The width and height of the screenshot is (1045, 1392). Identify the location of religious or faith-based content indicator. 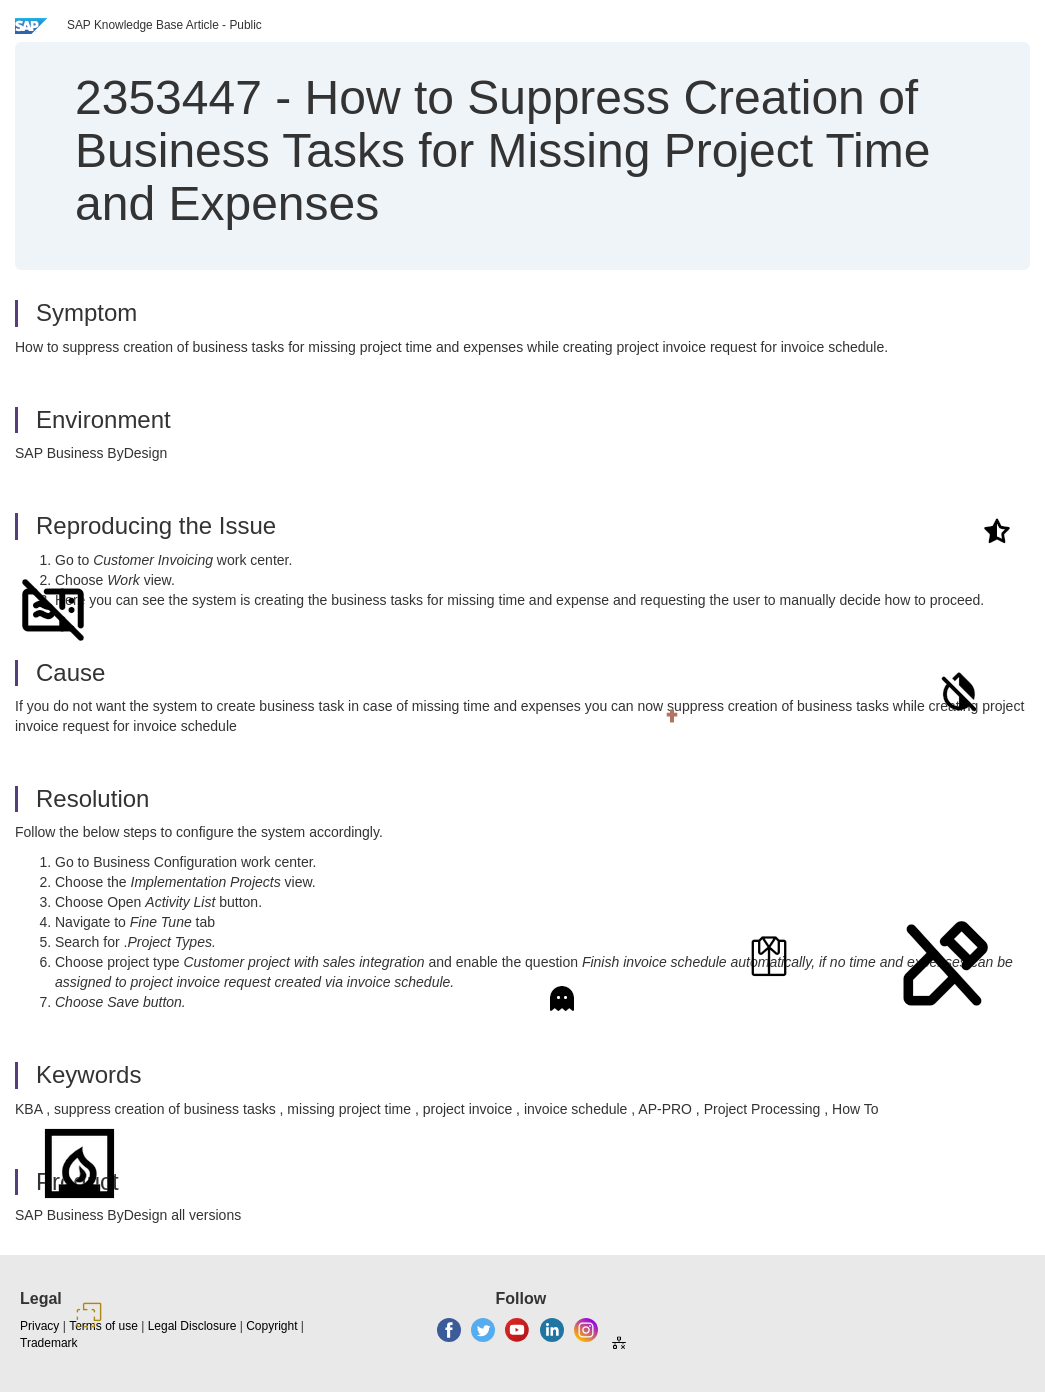
(672, 716).